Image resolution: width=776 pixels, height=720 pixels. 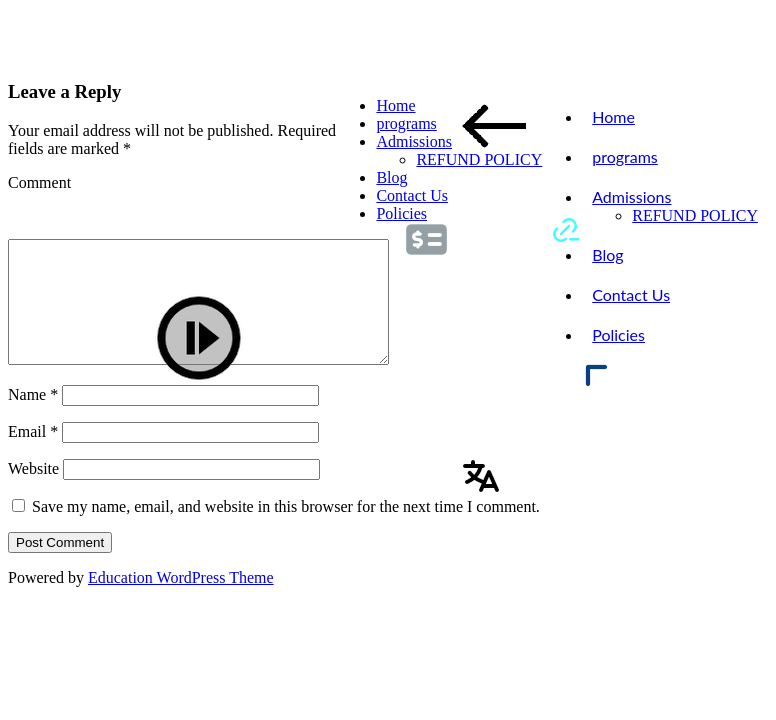 I want to click on play from the beginning, so click(x=199, y=338).